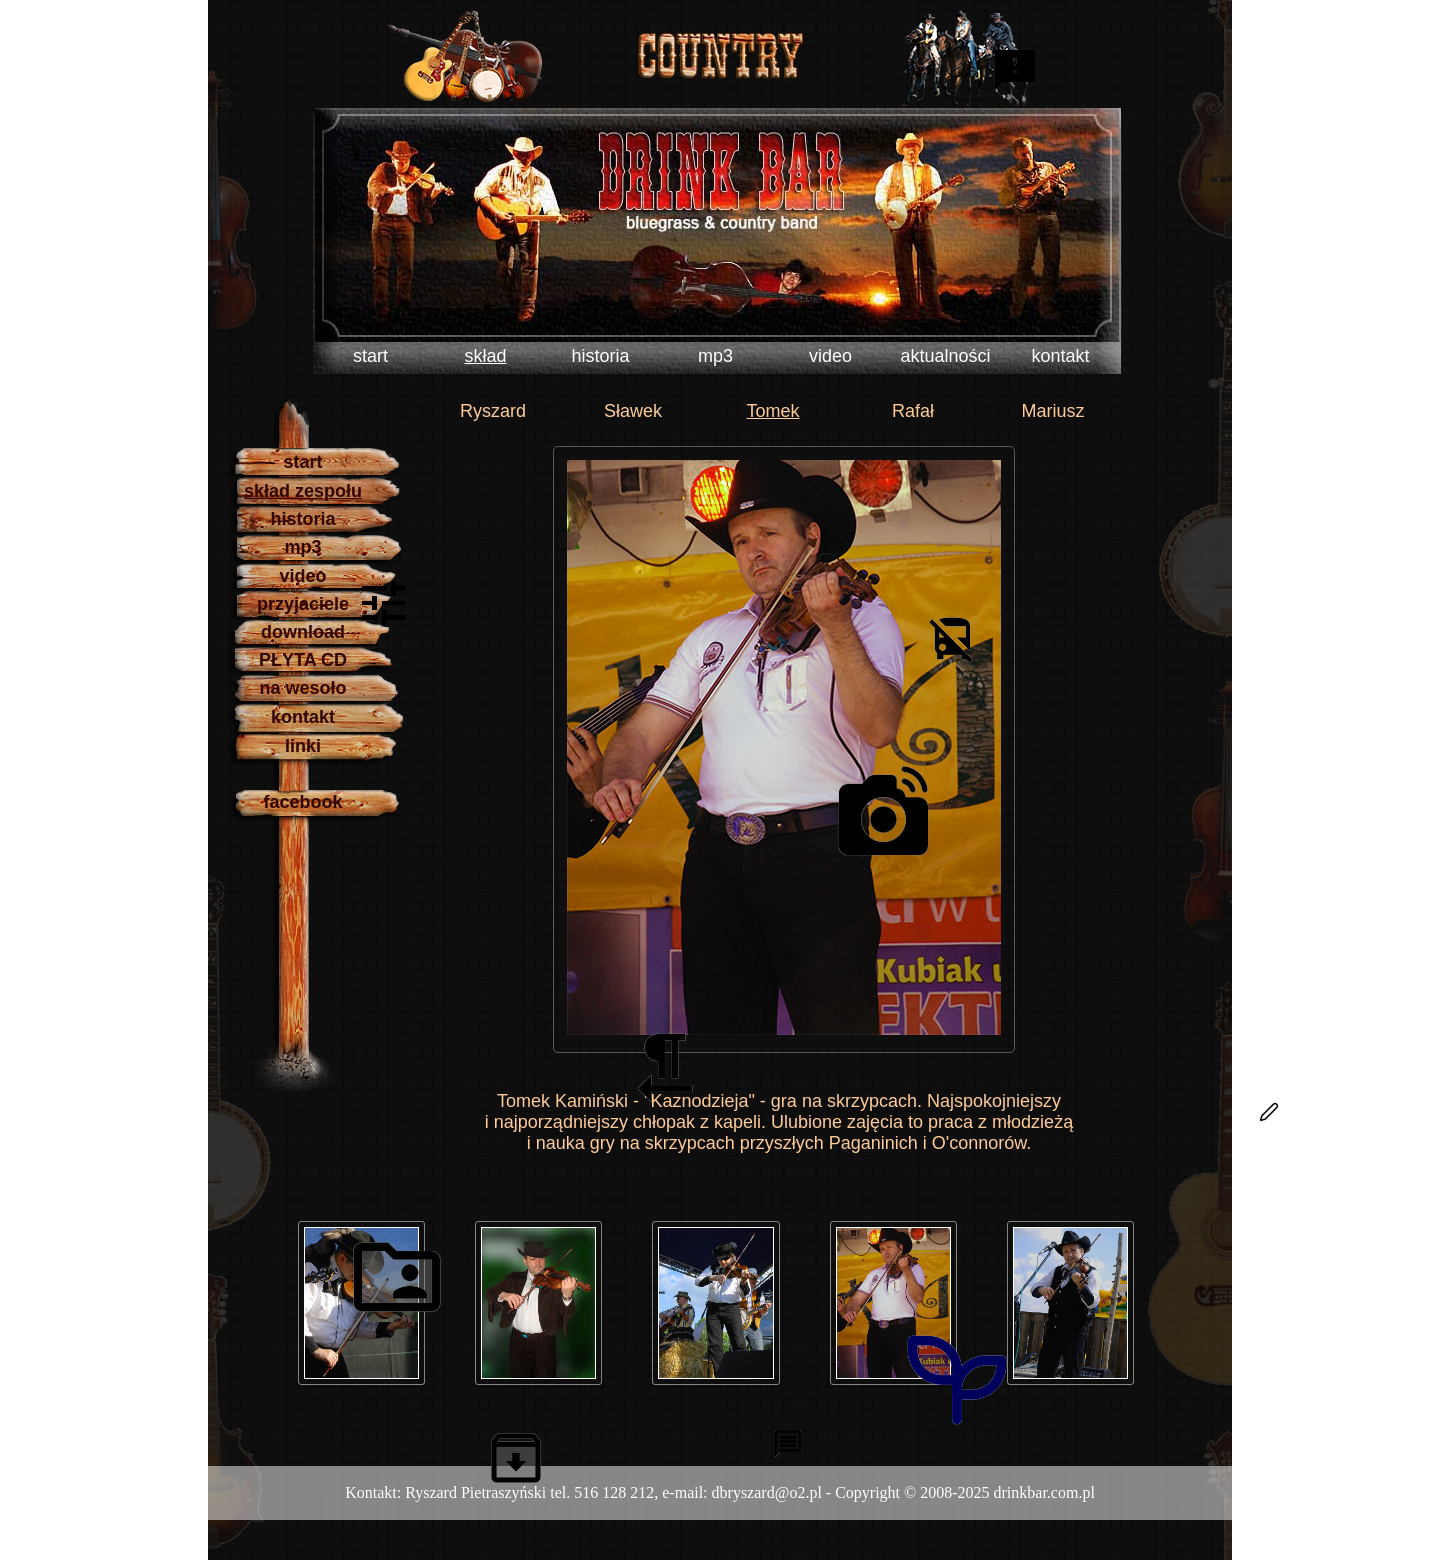 This screenshot has height=1560, width=1440. What do you see at coordinates (883, 810) in the screenshot?
I see `connect to a wireless or remote camera` at bounding box center [883, 810].